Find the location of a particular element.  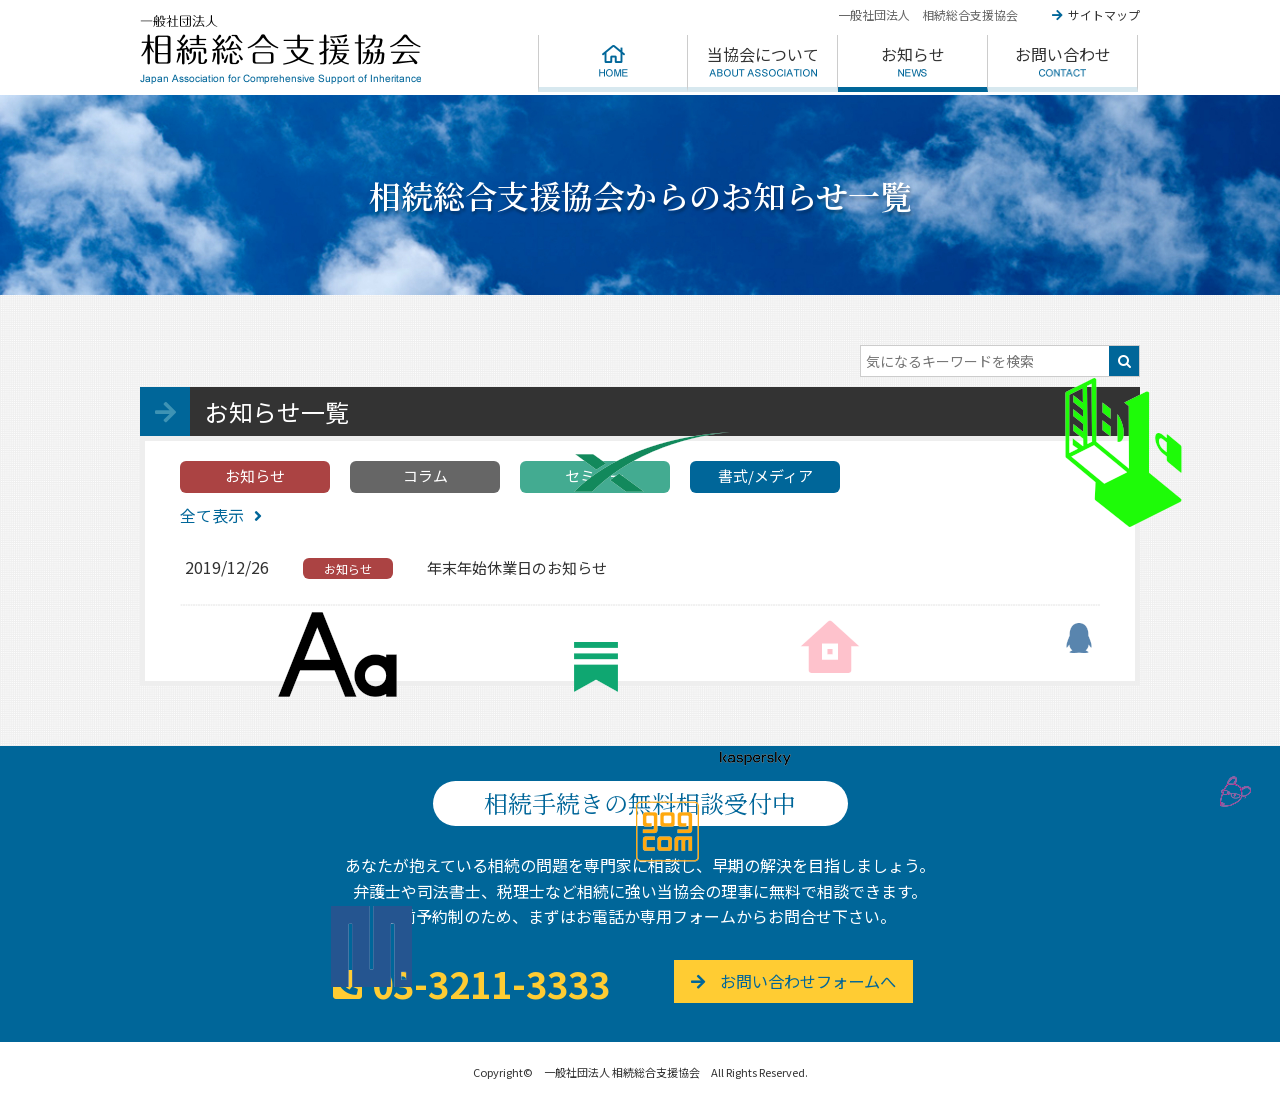

navigate to home screen is located at coordinates (830, 649).